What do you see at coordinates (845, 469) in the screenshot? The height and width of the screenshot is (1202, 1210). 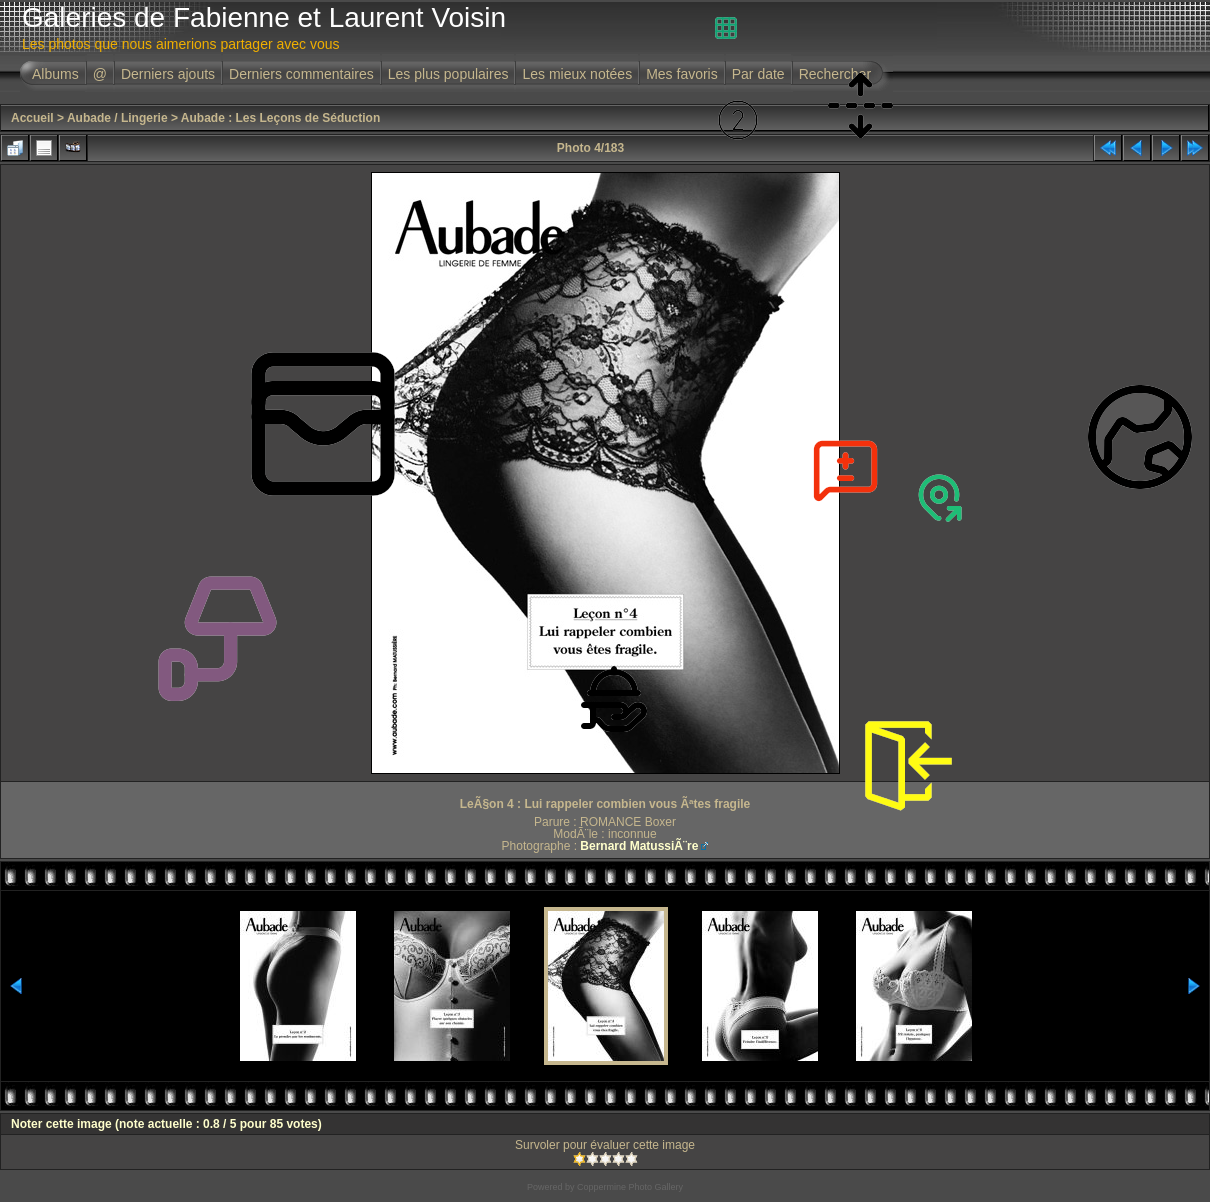 I see `compare or show differences between messages` at bounding box center [845, 469].